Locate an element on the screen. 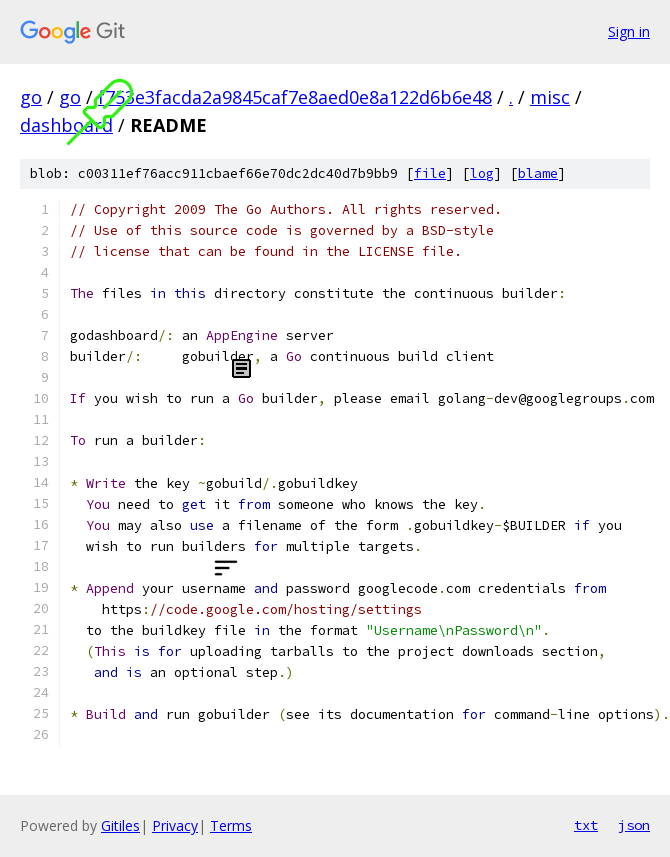  access settings or configuration options is located at coordinates (100, 112).